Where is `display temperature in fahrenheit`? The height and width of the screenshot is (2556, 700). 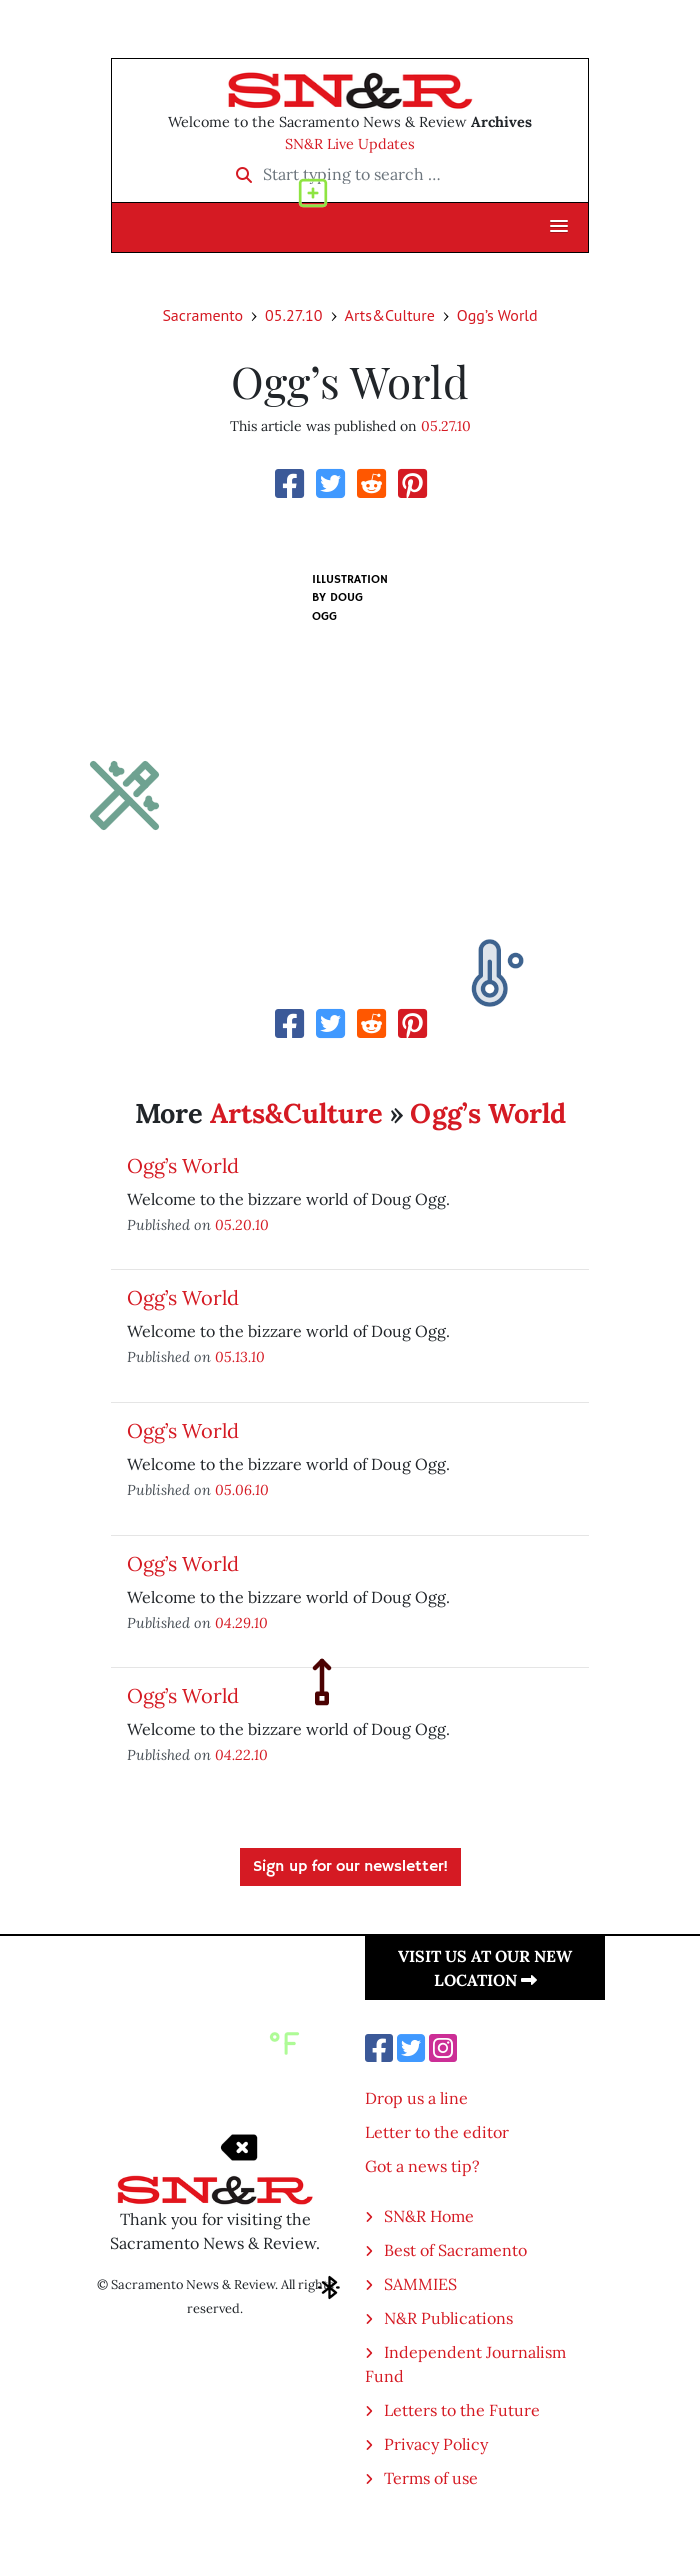
display temperature in fahrenheit is located at coordinates (284, 2043).